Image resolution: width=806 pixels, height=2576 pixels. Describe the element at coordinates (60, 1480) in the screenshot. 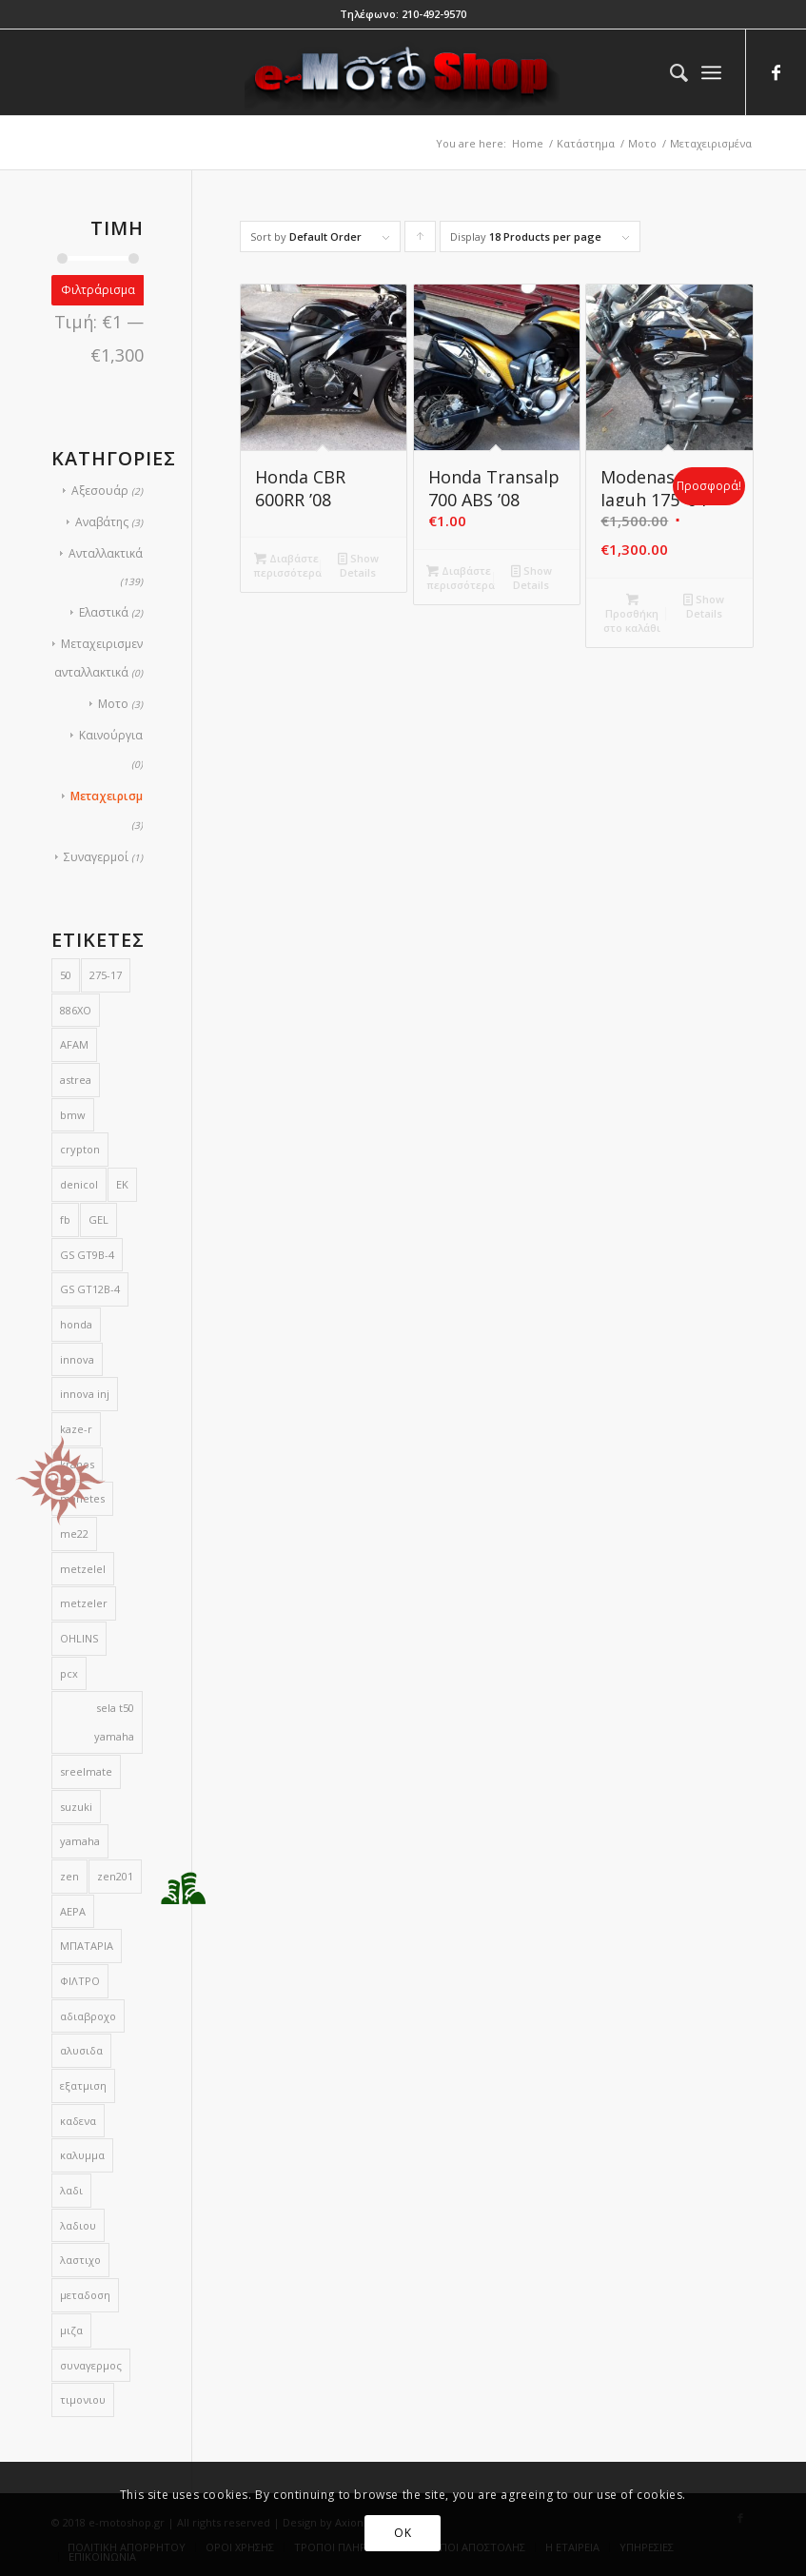

I see `decorative sun emblem for fantasy or medieval-themed game interface` at that location.